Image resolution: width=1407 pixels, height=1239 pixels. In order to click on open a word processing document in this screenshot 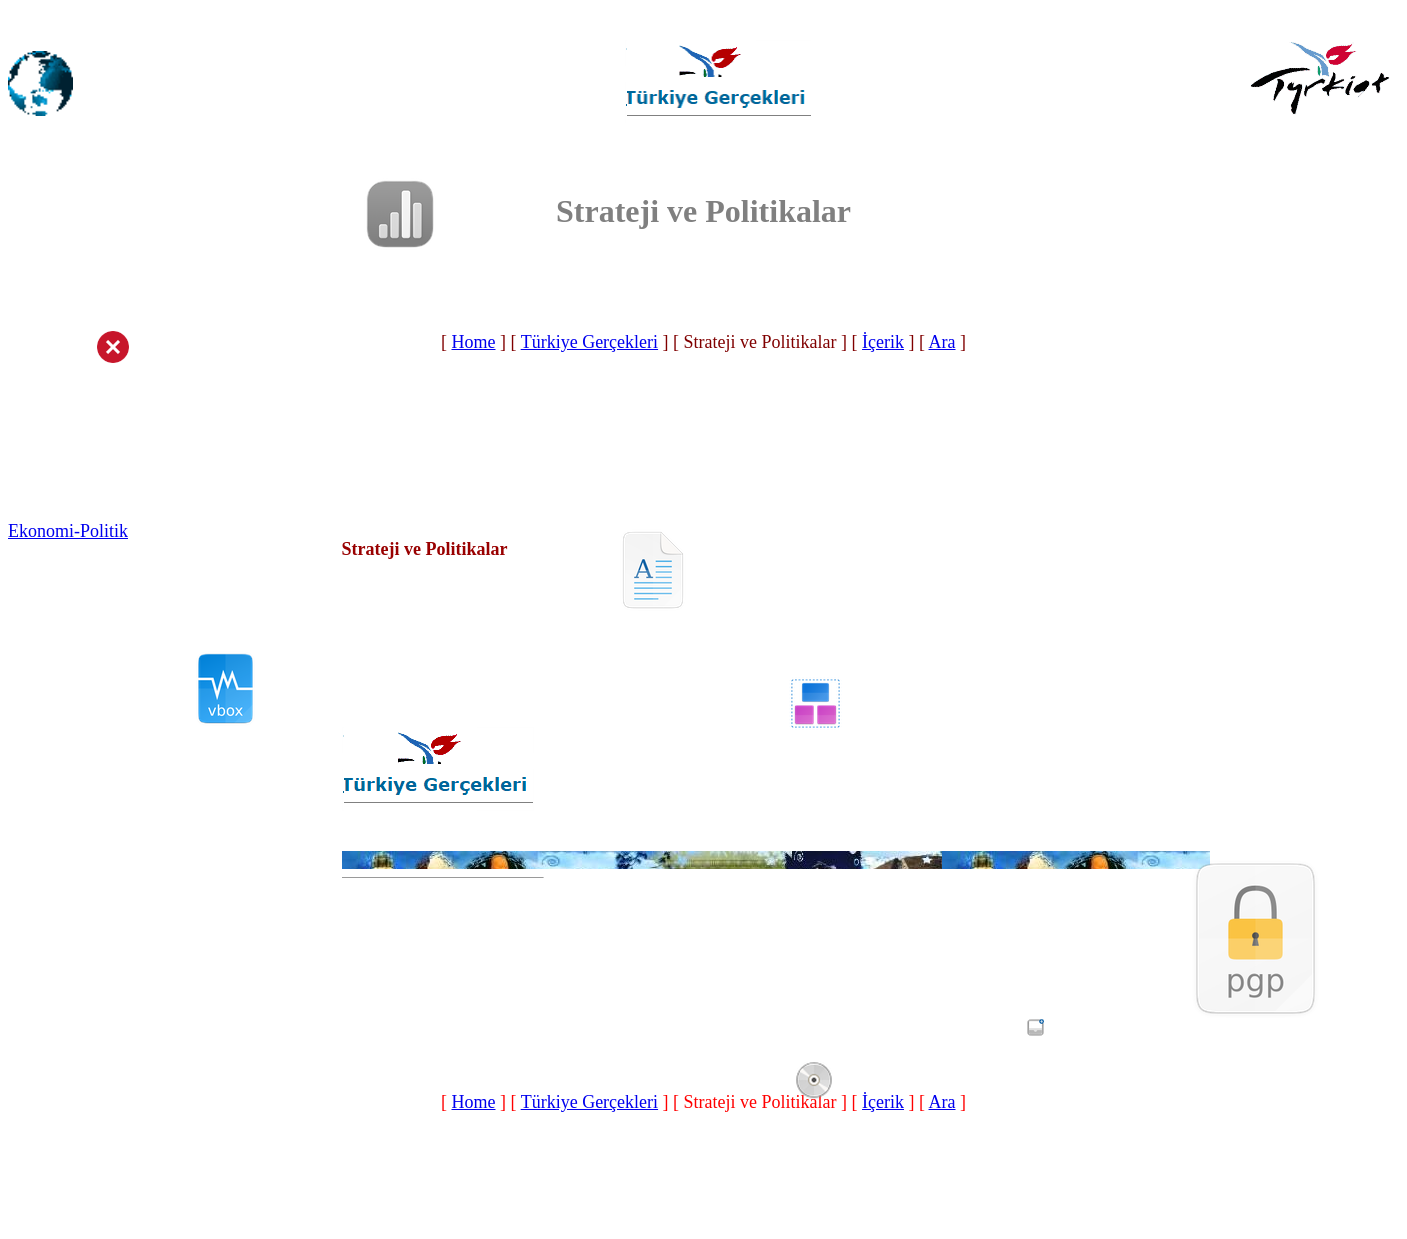, I will do `click(653, 570)`.